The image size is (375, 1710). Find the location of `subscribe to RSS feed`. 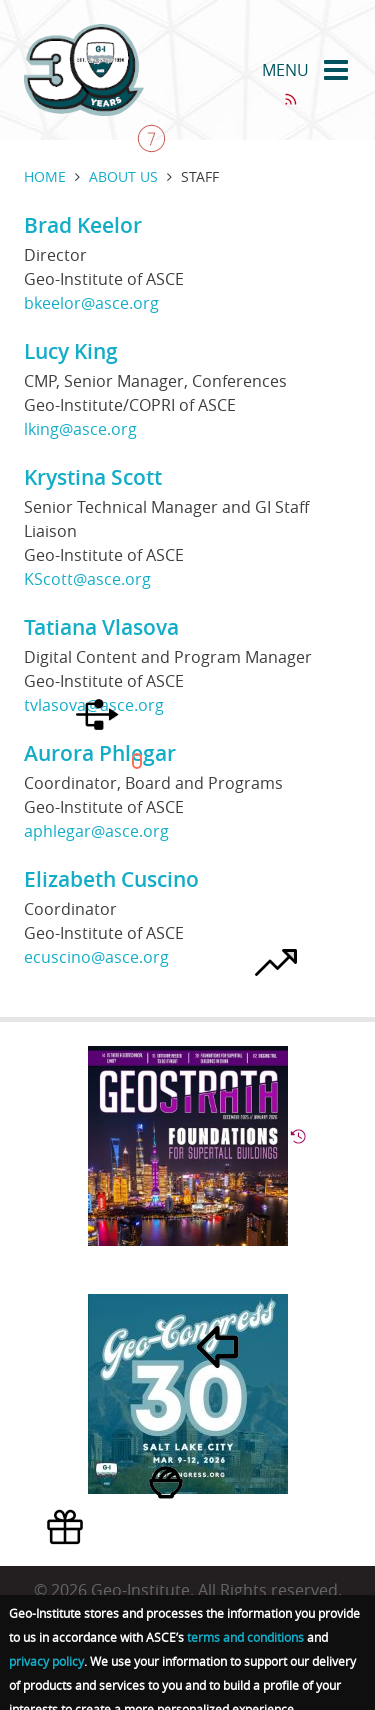

subscribe to RSS feed is located at coordinates (290, 100).